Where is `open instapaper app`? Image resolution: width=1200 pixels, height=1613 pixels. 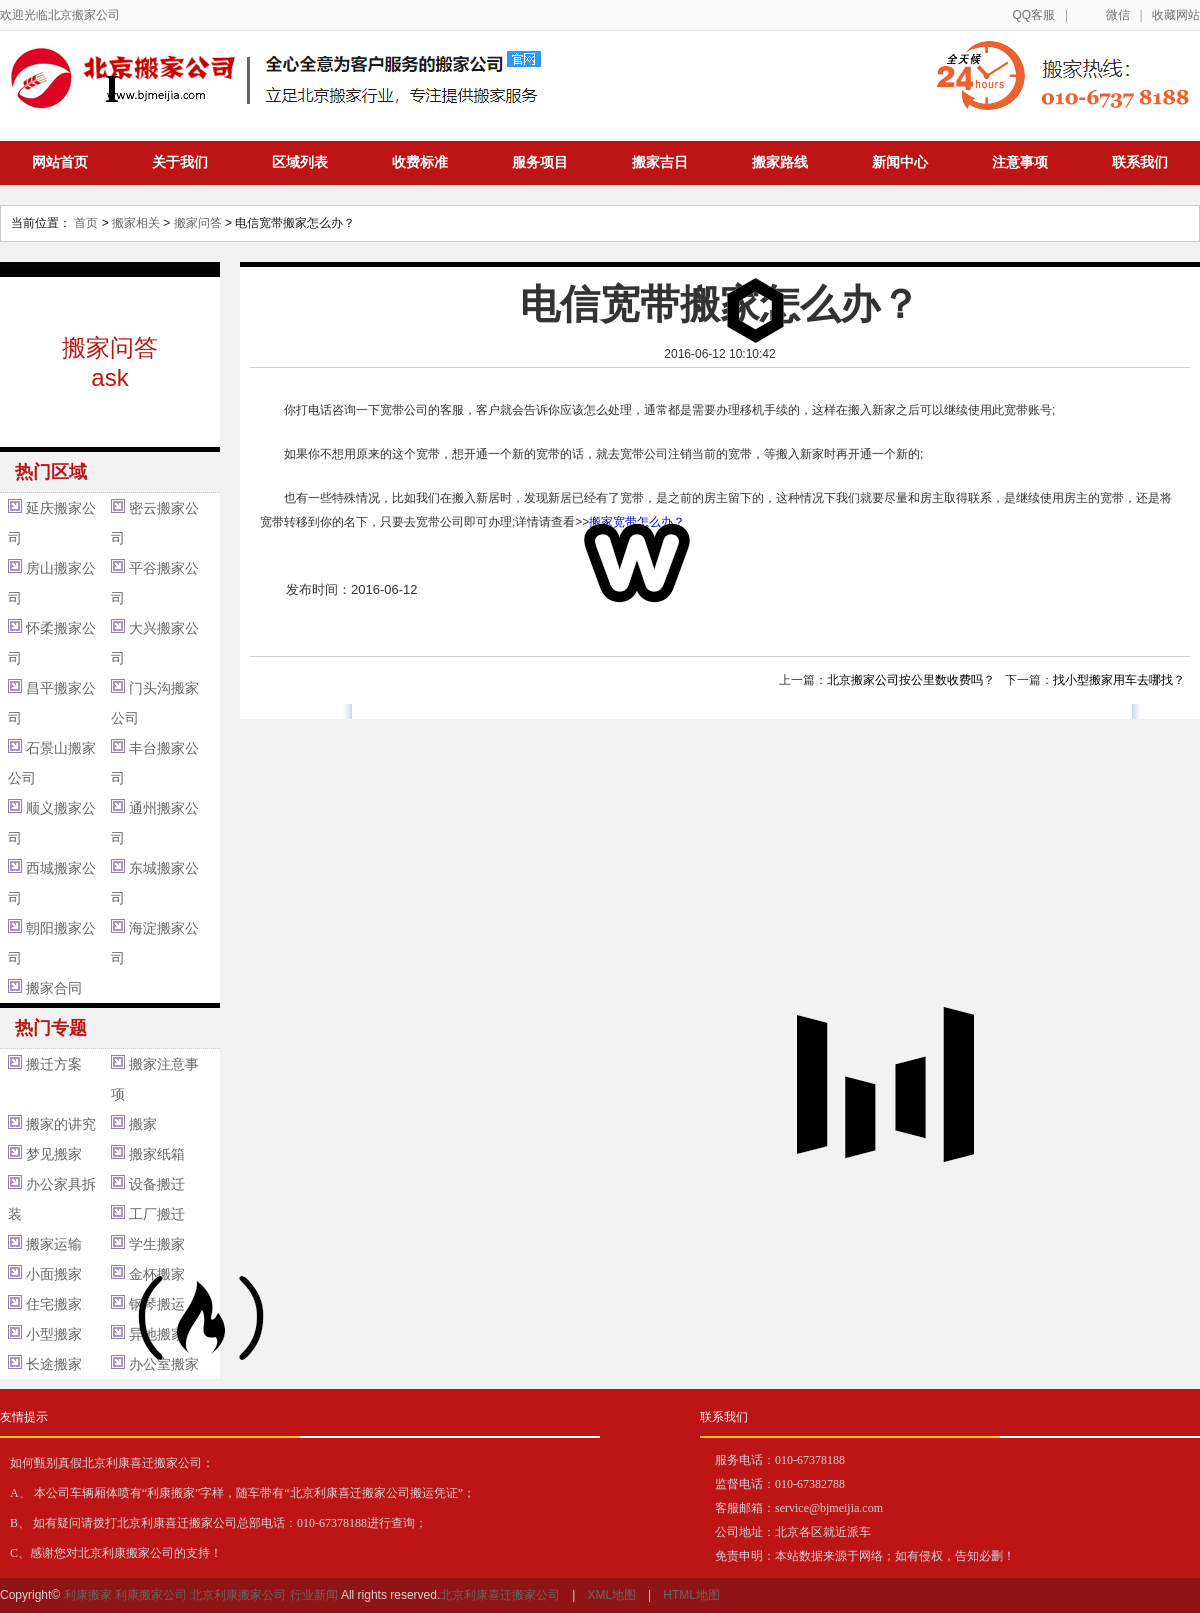
open instapaper app is located at coordinates (112, 89).